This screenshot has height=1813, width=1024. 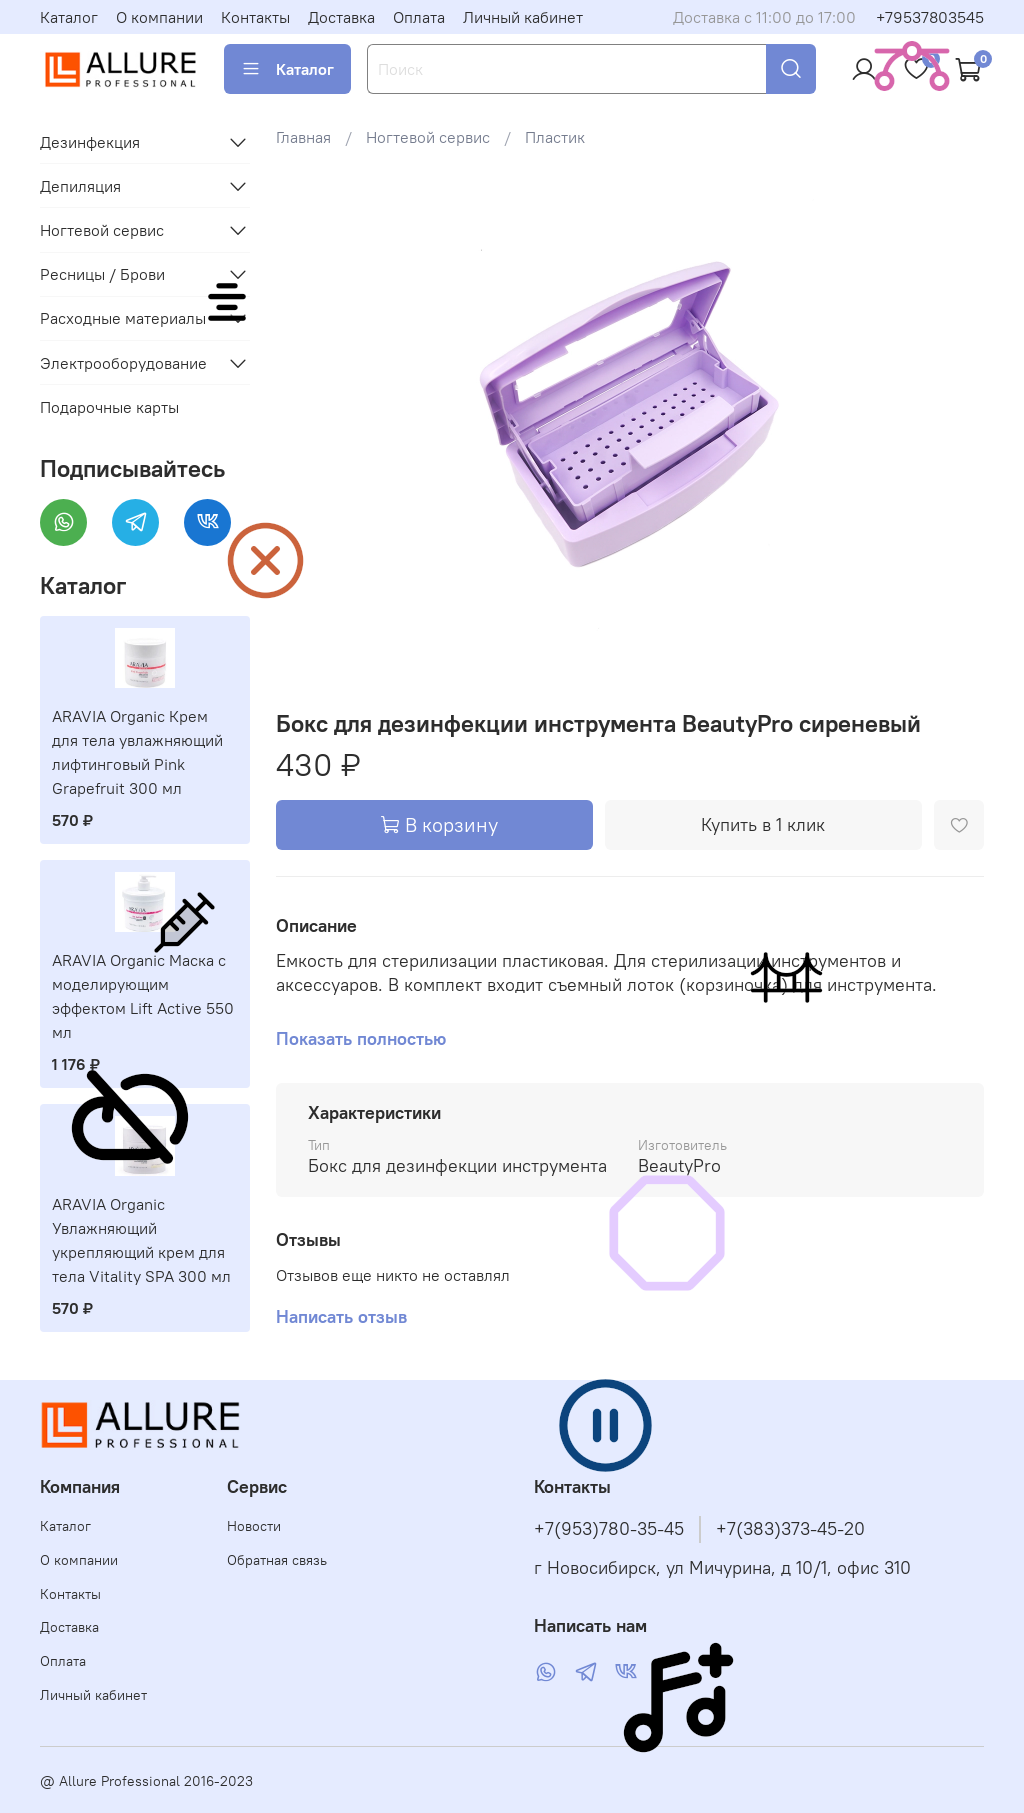 I want to click on add a new song to playlist, so click(x=680, y=1699).